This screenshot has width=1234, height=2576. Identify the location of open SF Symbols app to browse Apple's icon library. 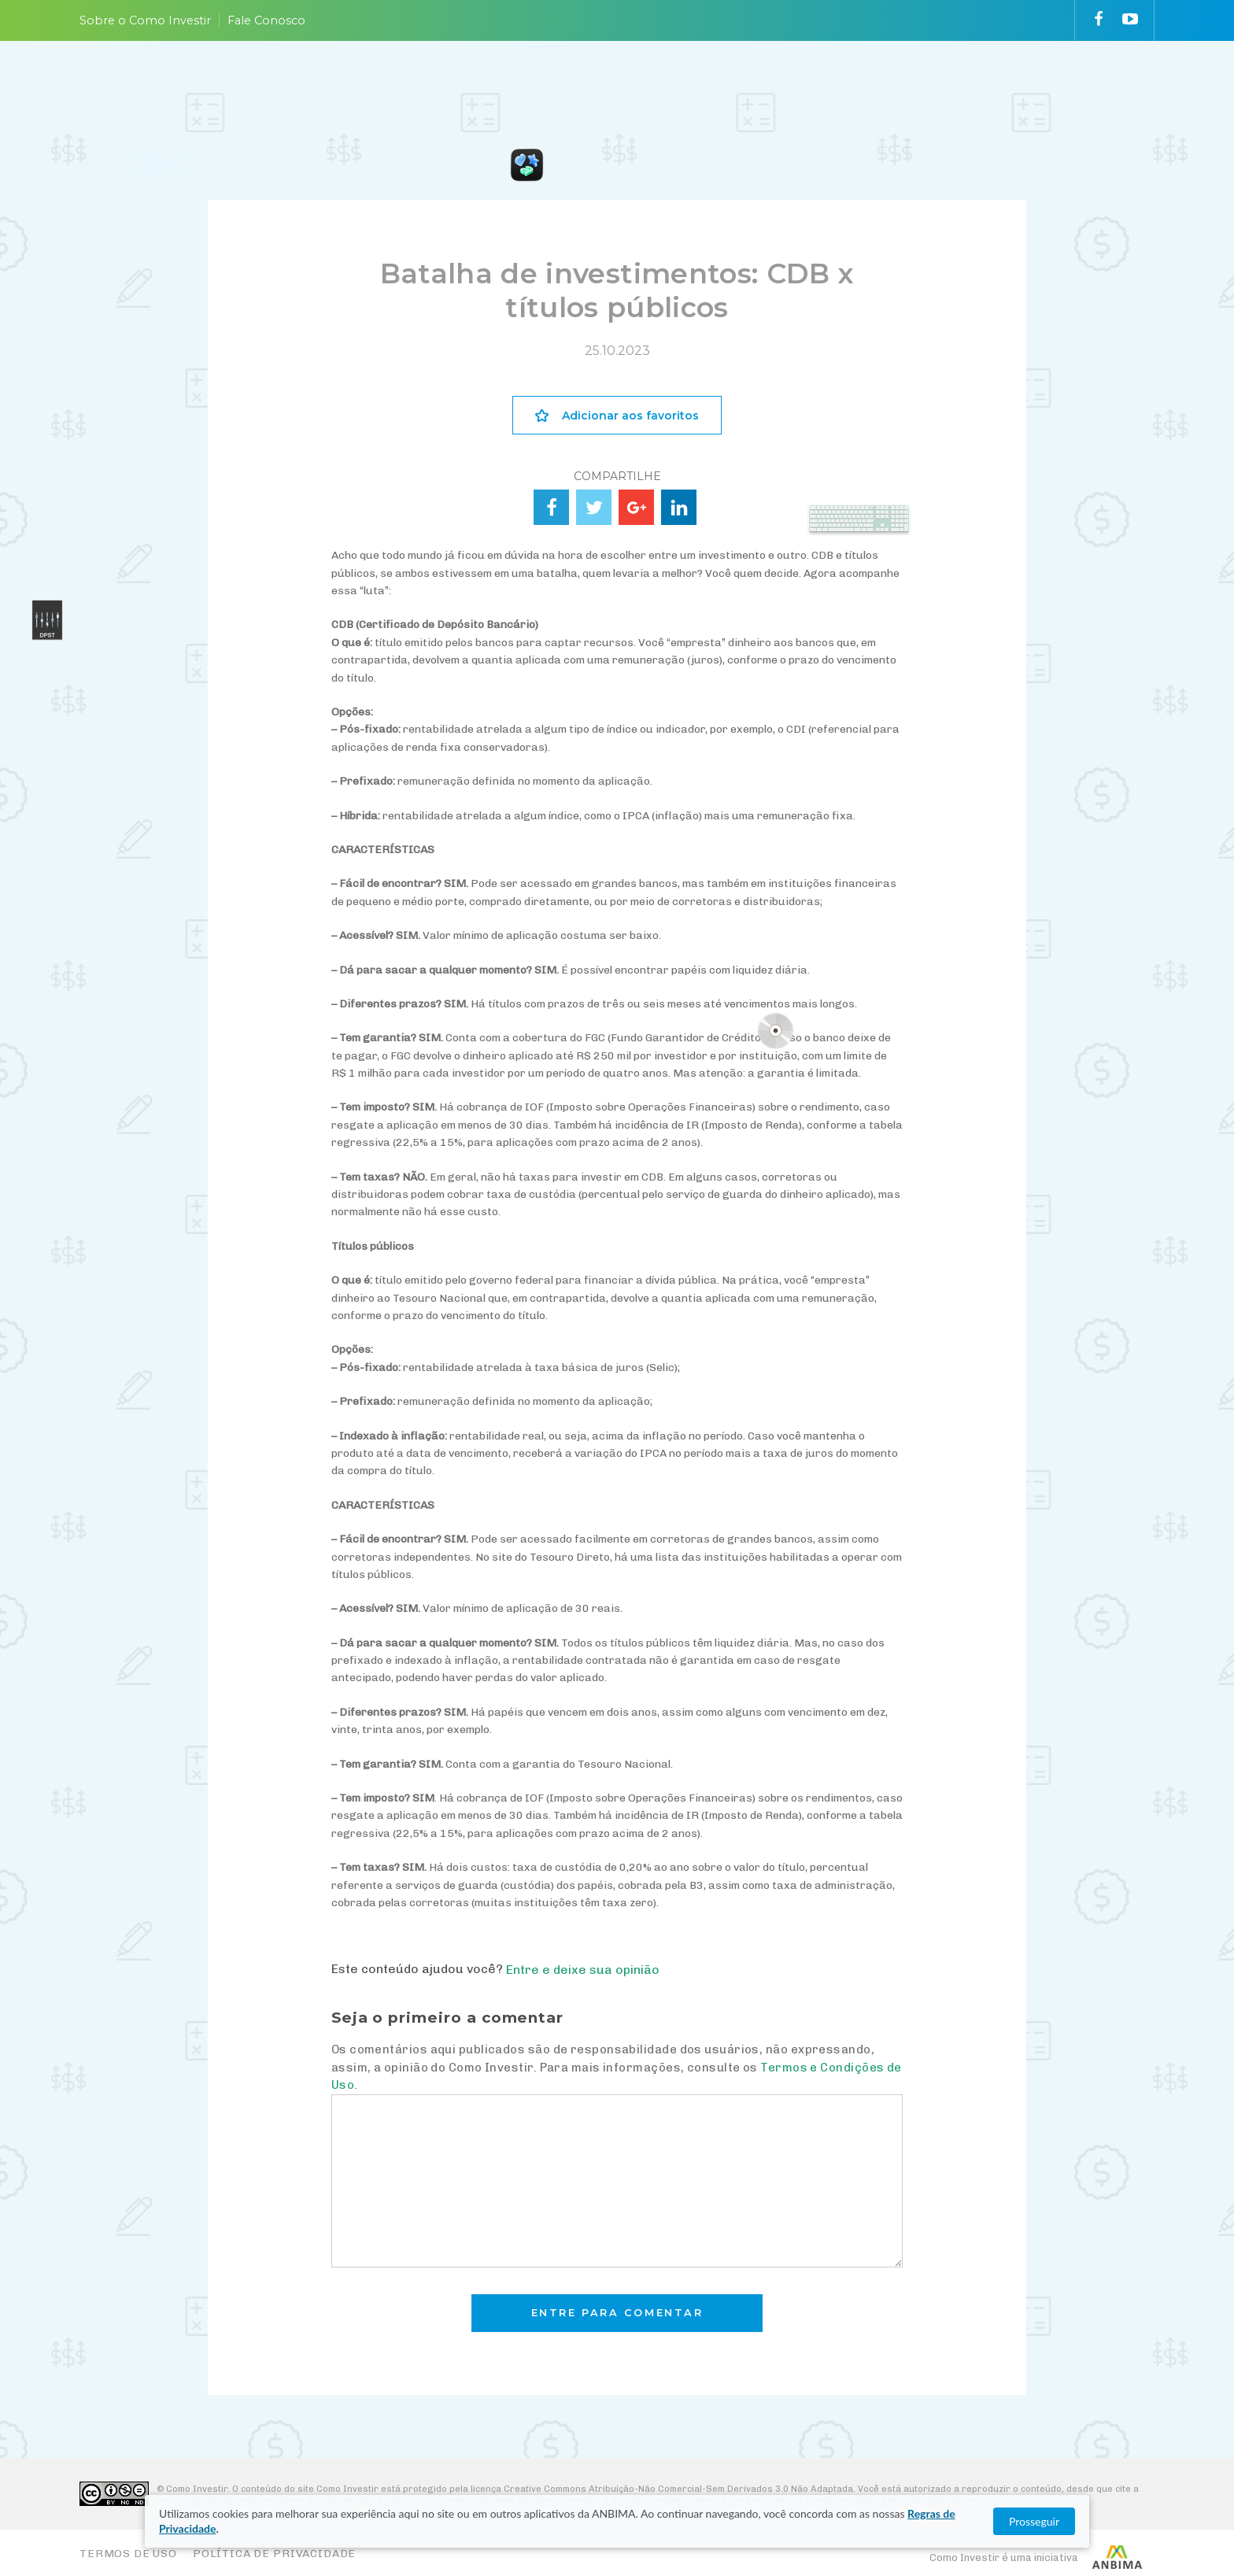
(526, 164).